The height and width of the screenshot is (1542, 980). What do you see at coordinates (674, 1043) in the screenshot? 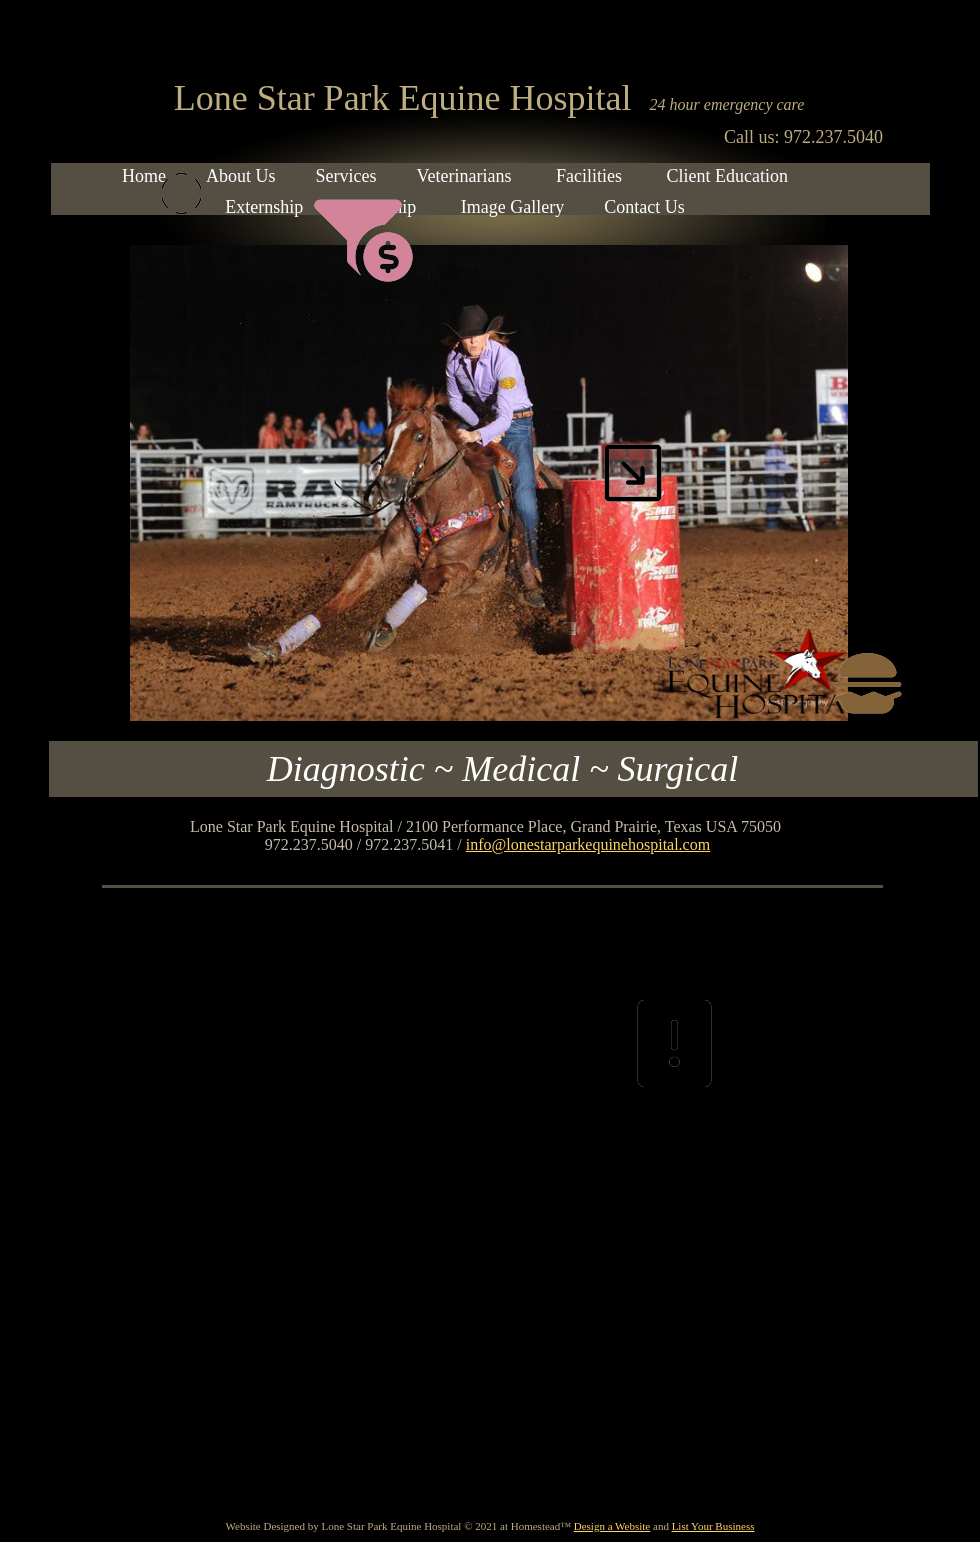
I see `indicates a warning or alert requiring attention` at bounding box center [674, 1043].